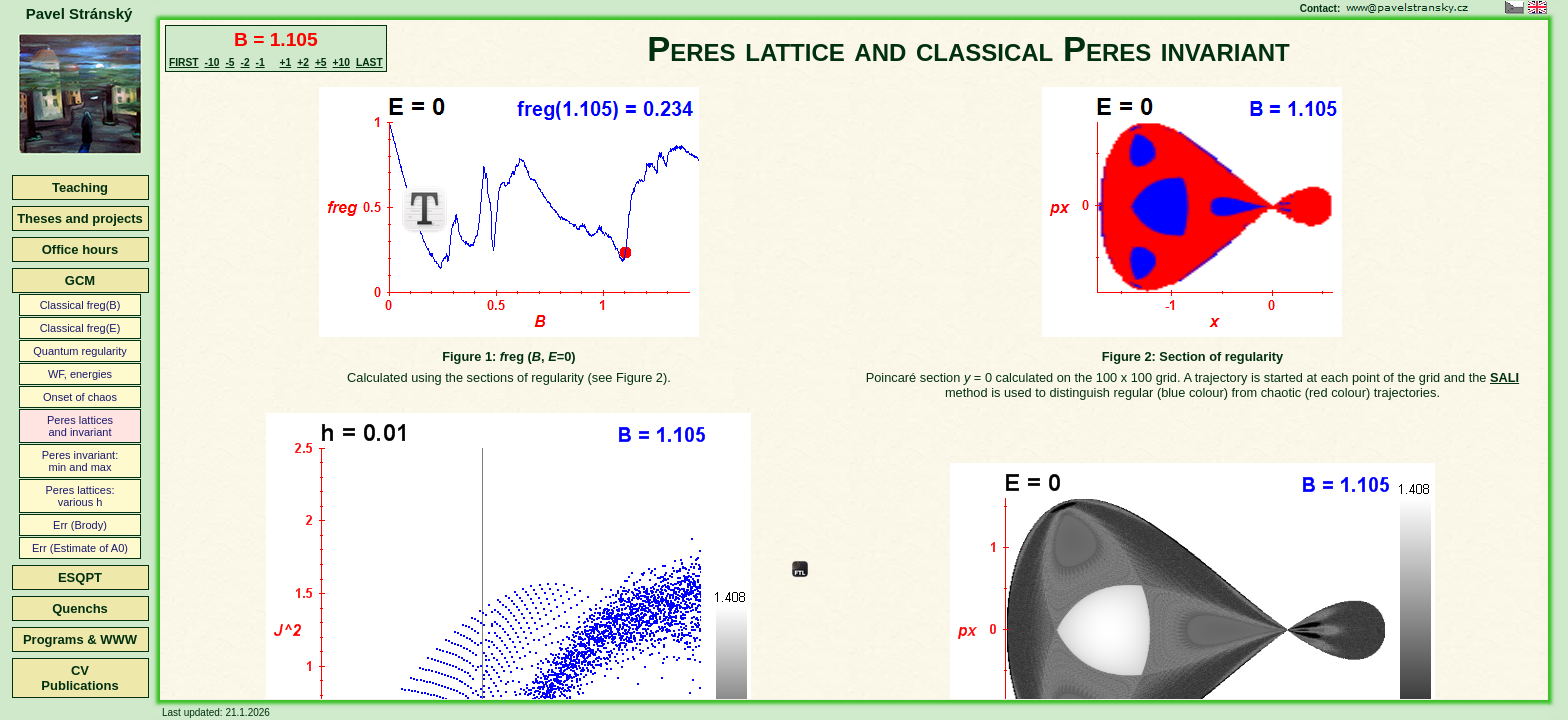 This screenshot has height=720, width=1568. What do you see at coordinates (800, 569) in the screenshot?
I see `launch FTL: Faster Than Light game` at bounding box center [800, 569].